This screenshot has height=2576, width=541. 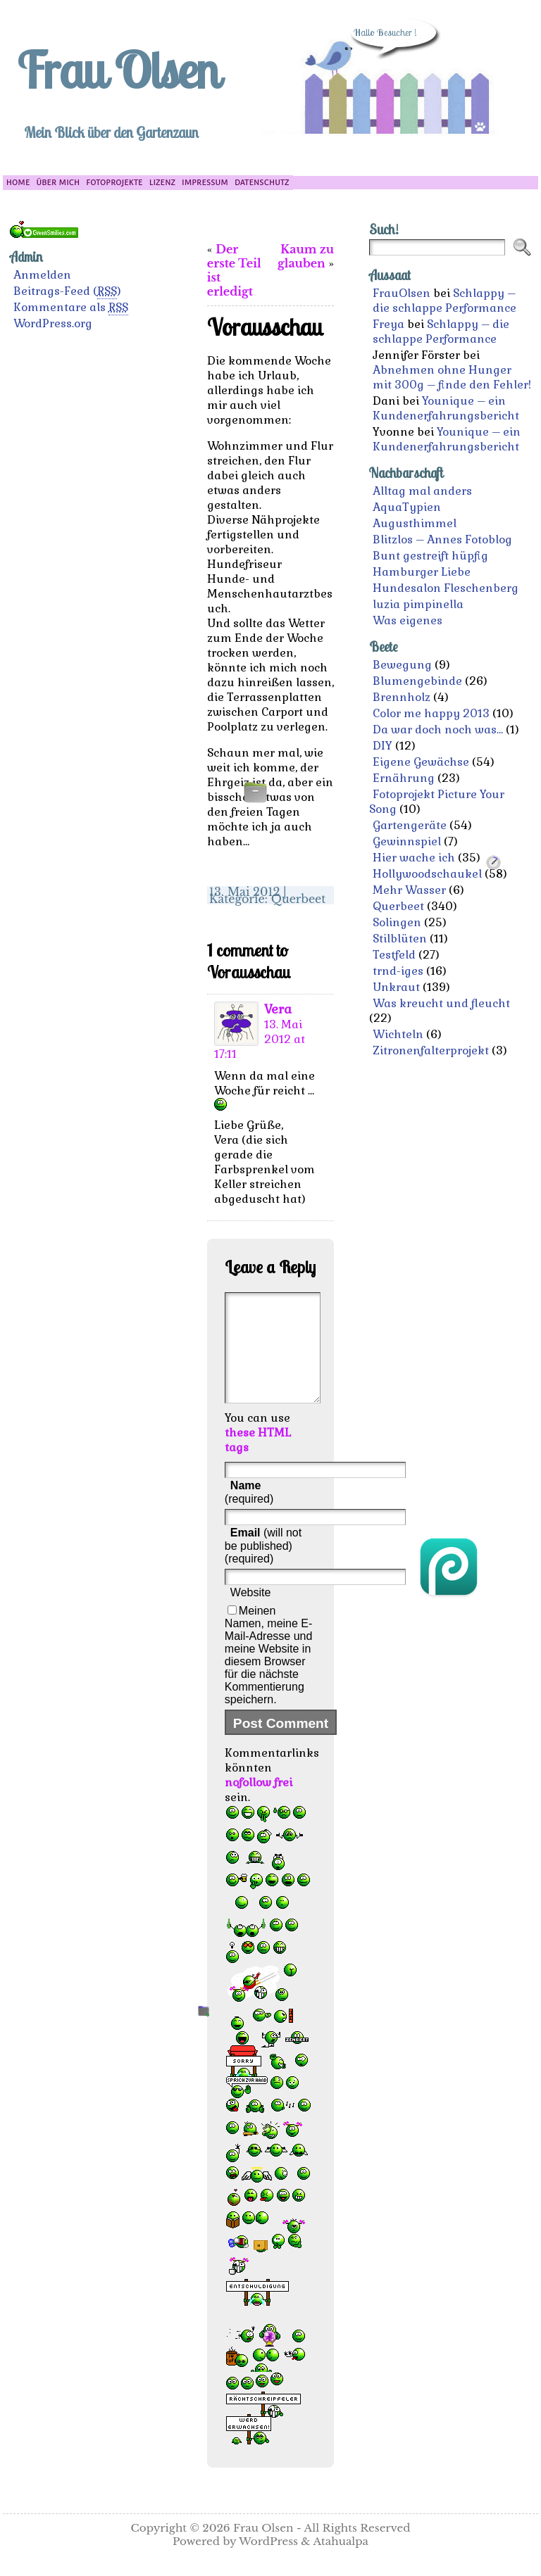 What do you see at coordinates (204, 2011) in the screenshot?
I see `create a new folder` at bounding box center [204, 2011].